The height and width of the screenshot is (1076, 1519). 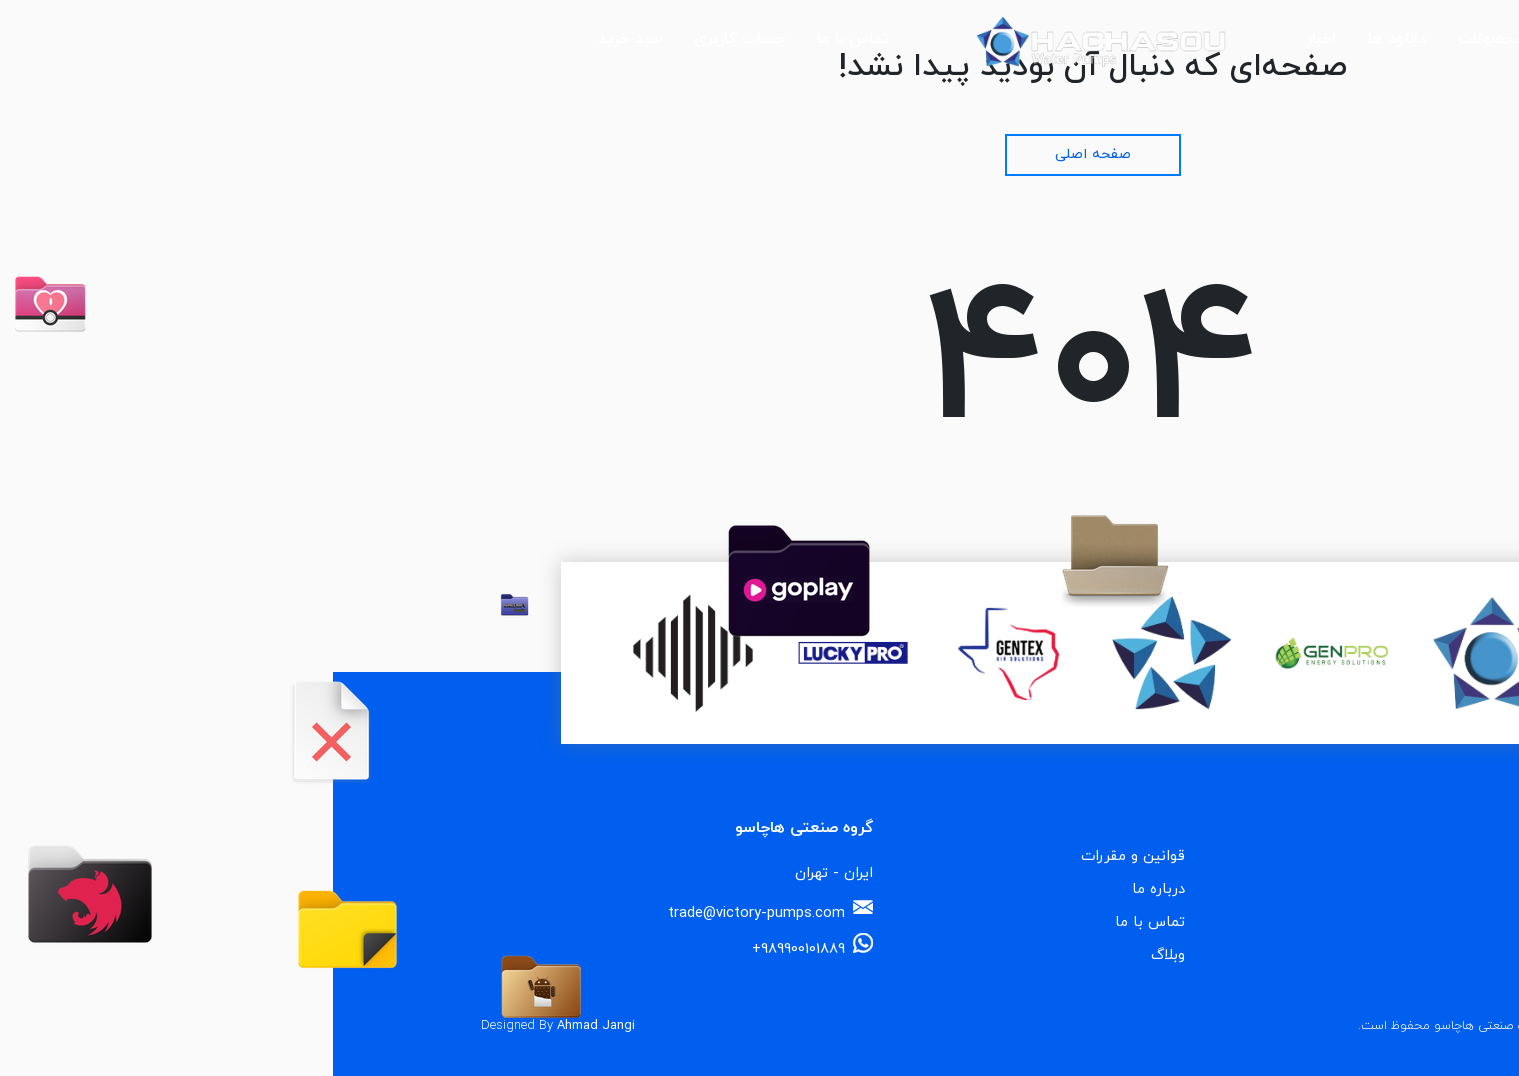 I want to click on open minecraft studio project folder, so click(x=514, y=605).